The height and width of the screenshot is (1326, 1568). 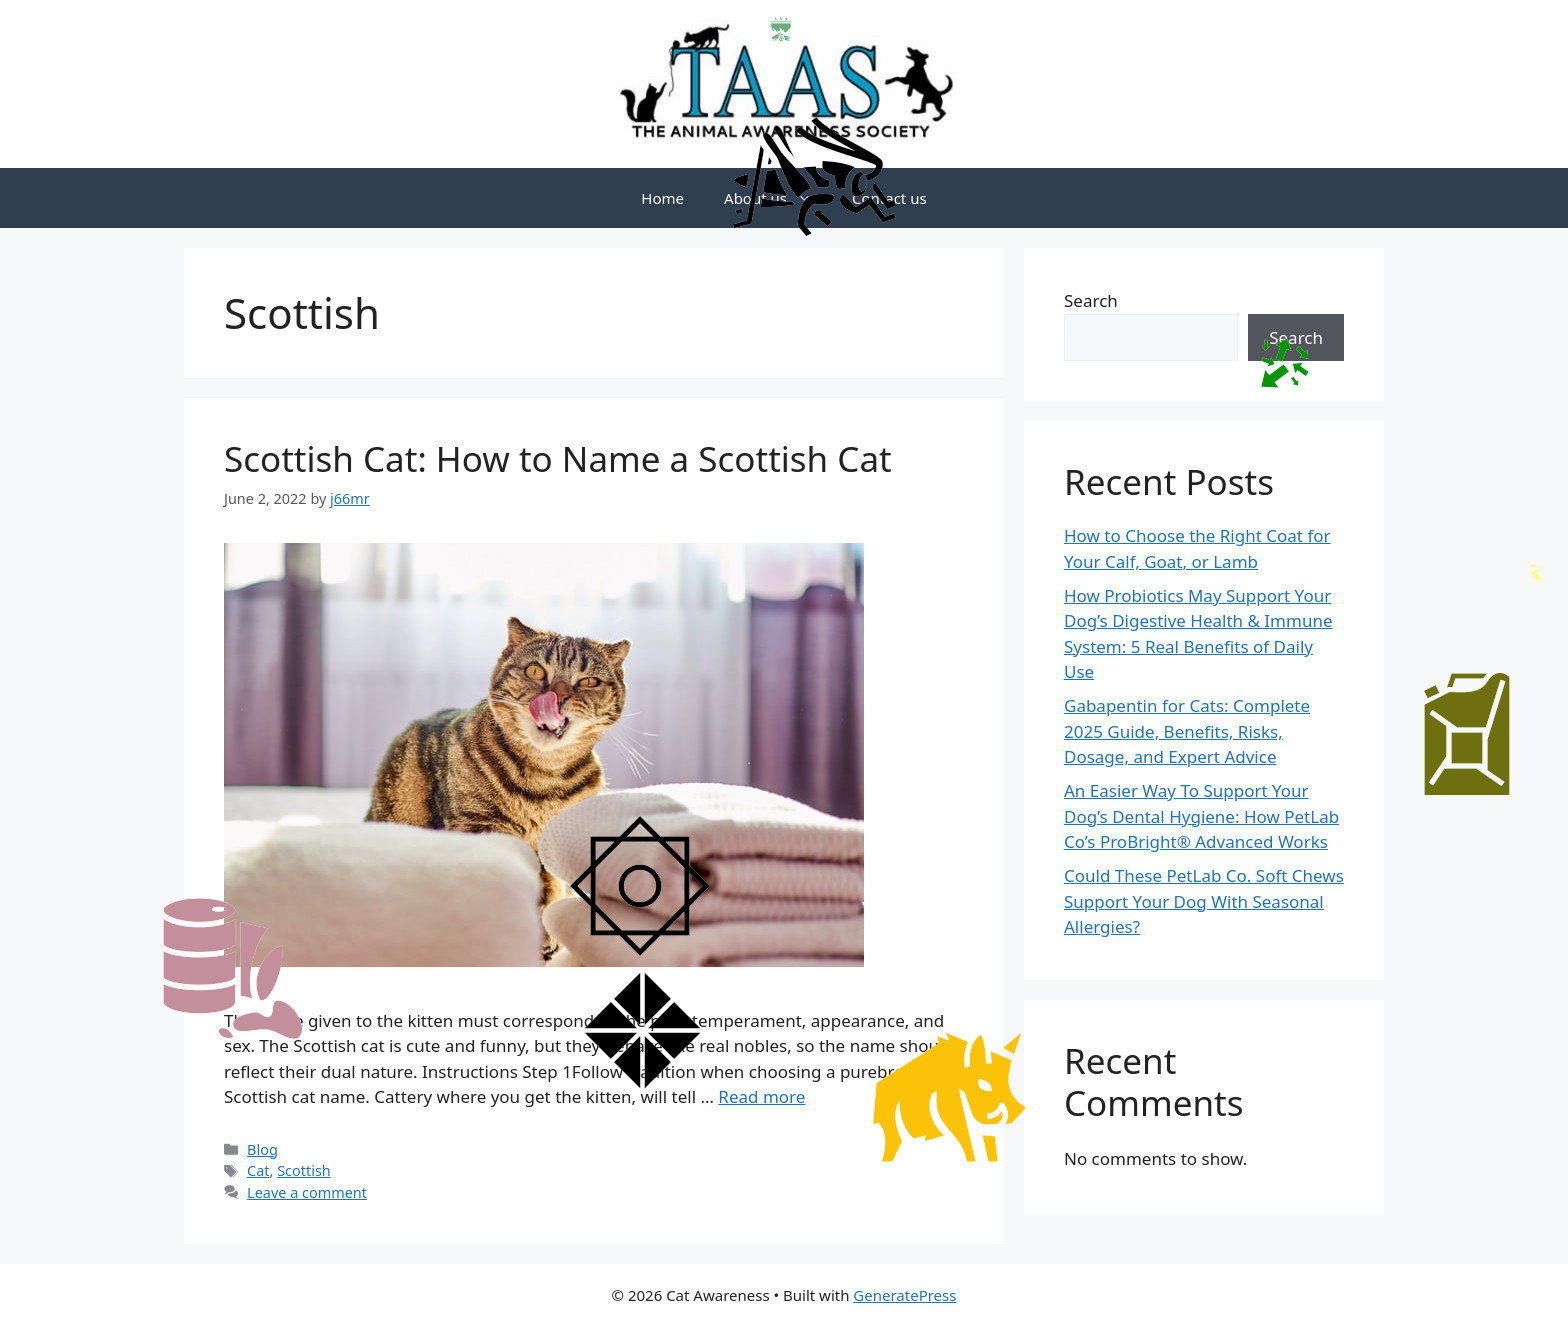 I want to click on cricket insect icon for nature or wildlife category, so click(x=814, y=176).